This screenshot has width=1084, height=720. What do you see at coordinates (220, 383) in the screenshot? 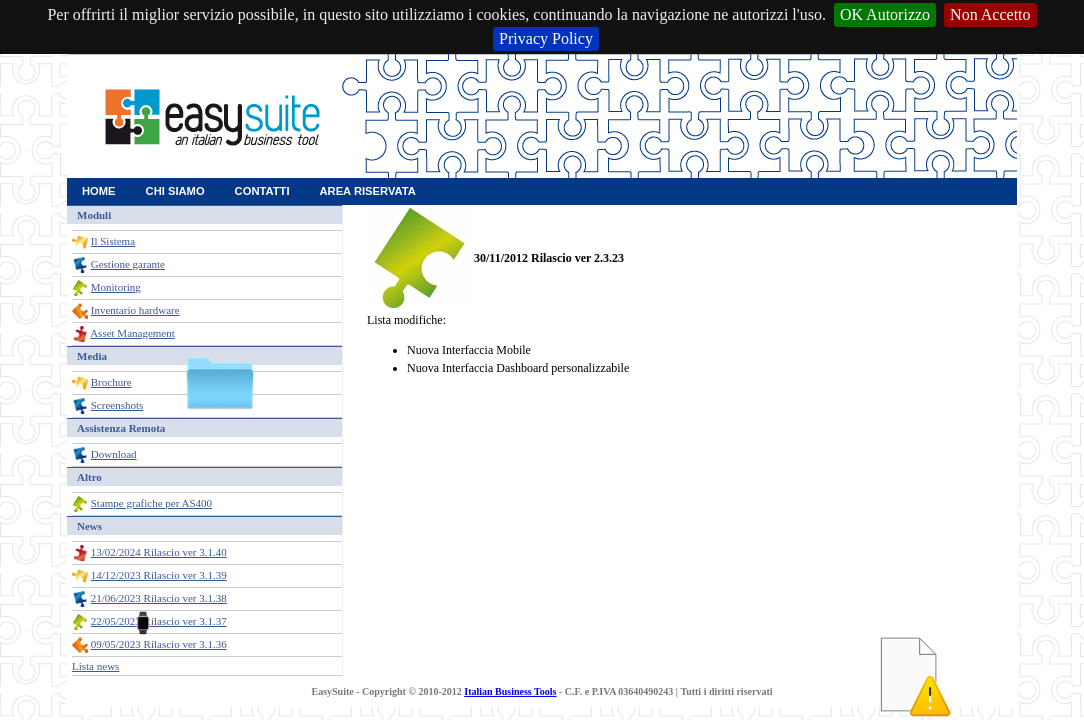
I see `open folder to view contents` at bounding box center [220, 383].